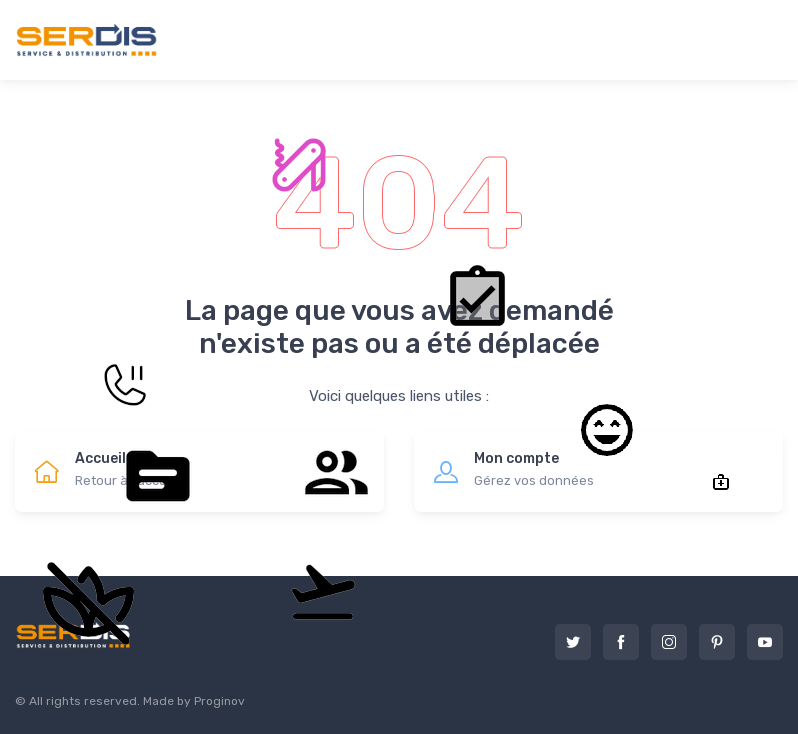 The image size is (798, 734). What do you see at coordinates (158, 476) in the screenshot?
I see `open topic or file folder` at bounding box center [158, 476].